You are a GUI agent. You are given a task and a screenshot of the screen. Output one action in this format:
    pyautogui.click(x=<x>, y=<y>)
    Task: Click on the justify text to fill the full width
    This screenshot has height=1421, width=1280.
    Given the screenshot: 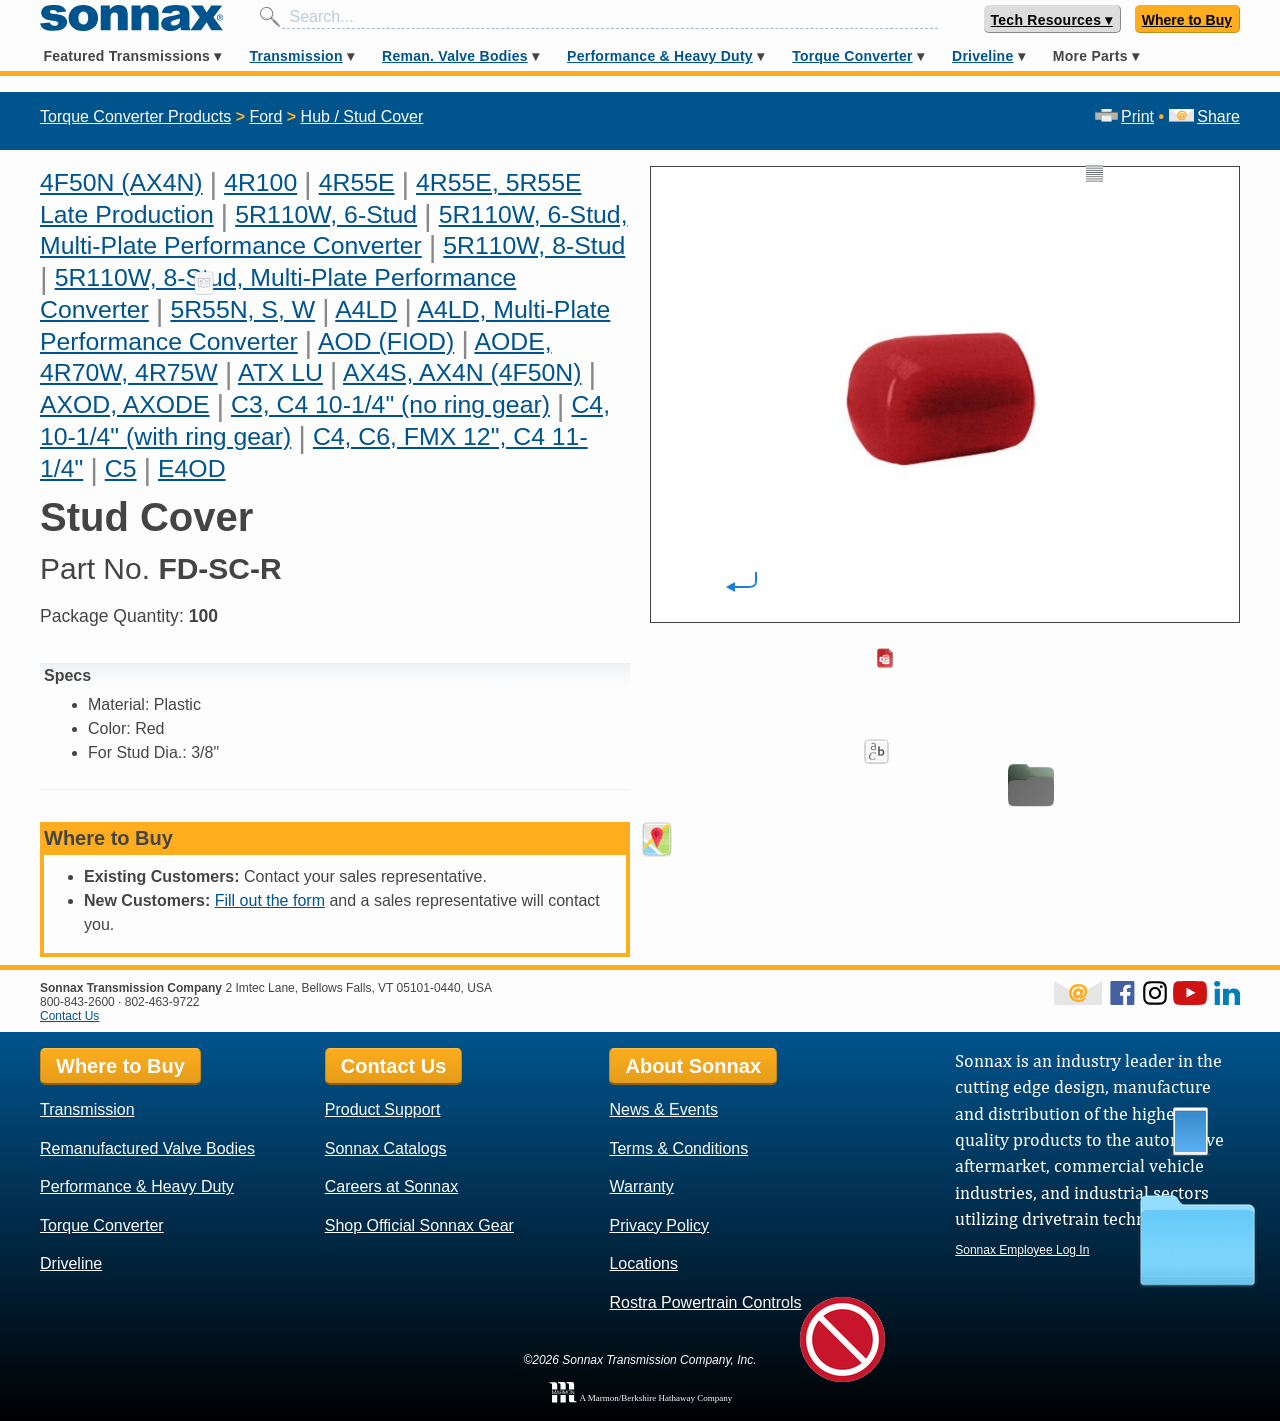 What is the action you would take?
    pyautogui.click(x=1094, y=173)
    